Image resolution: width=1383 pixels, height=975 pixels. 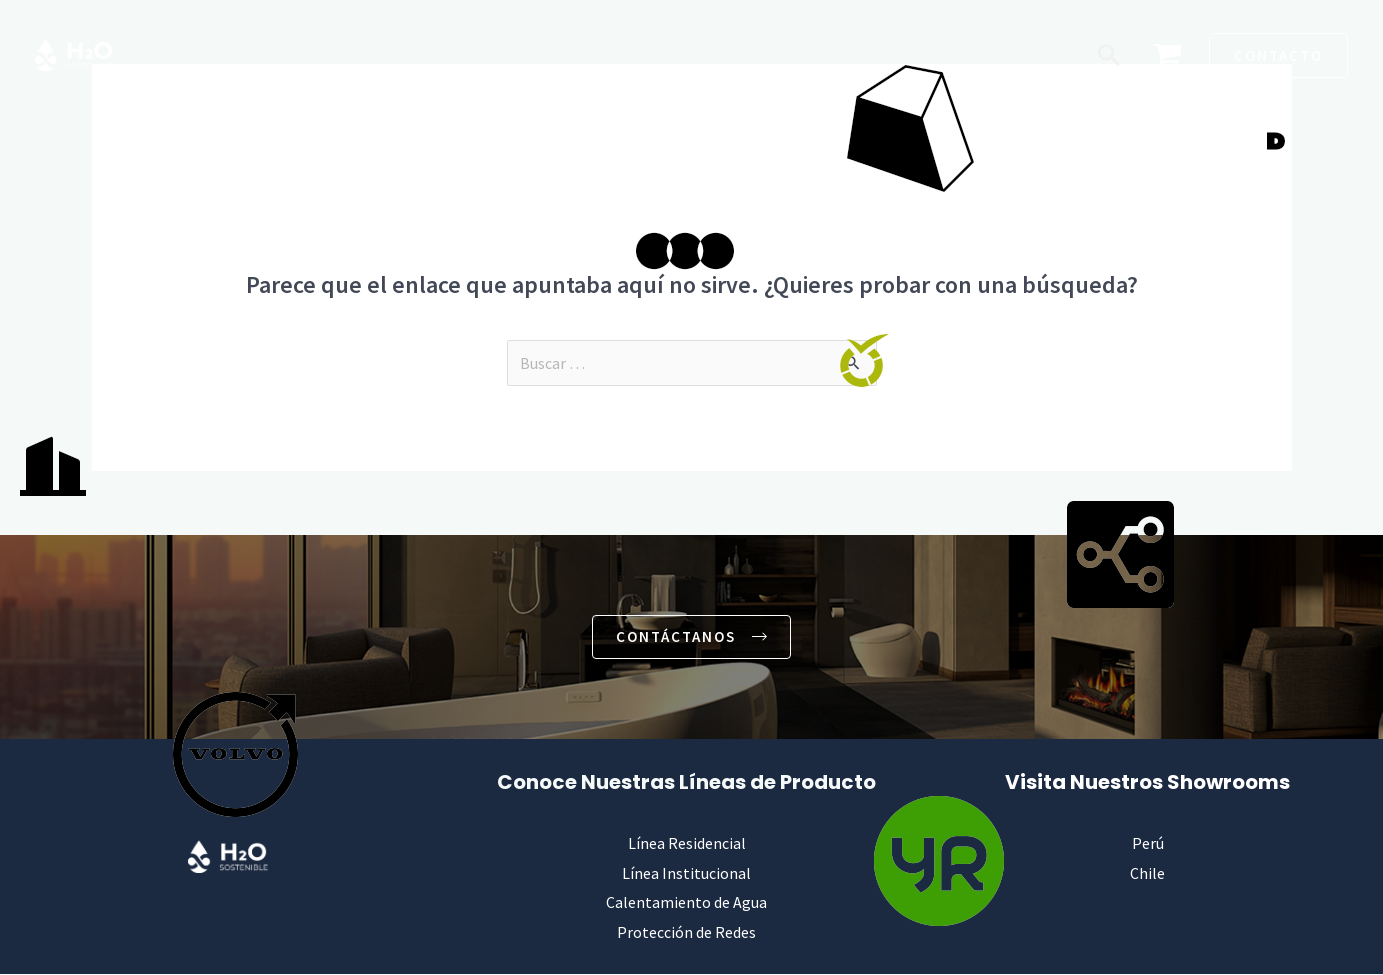 What do you see at coordinates (235, 754) in the screenshot?
I see `Volvo brand logo` at bounding box center [235, 754].